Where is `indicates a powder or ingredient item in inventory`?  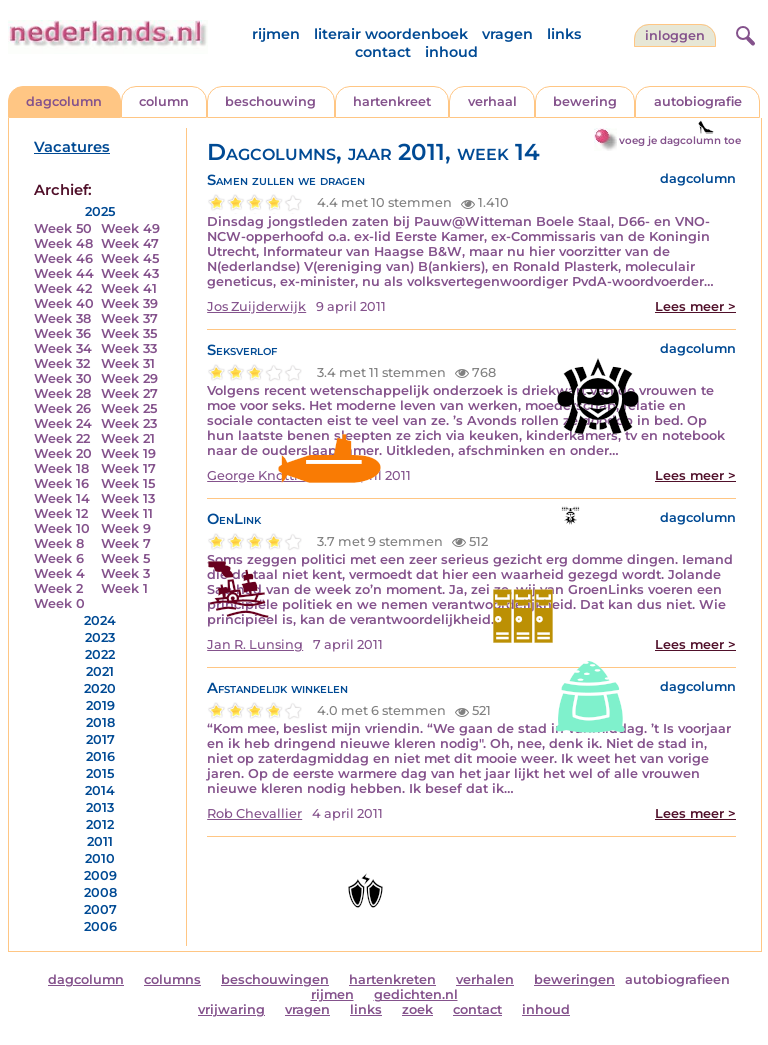
indicates a powder or ingredient item in inventory is located at coordinates (589, 694).